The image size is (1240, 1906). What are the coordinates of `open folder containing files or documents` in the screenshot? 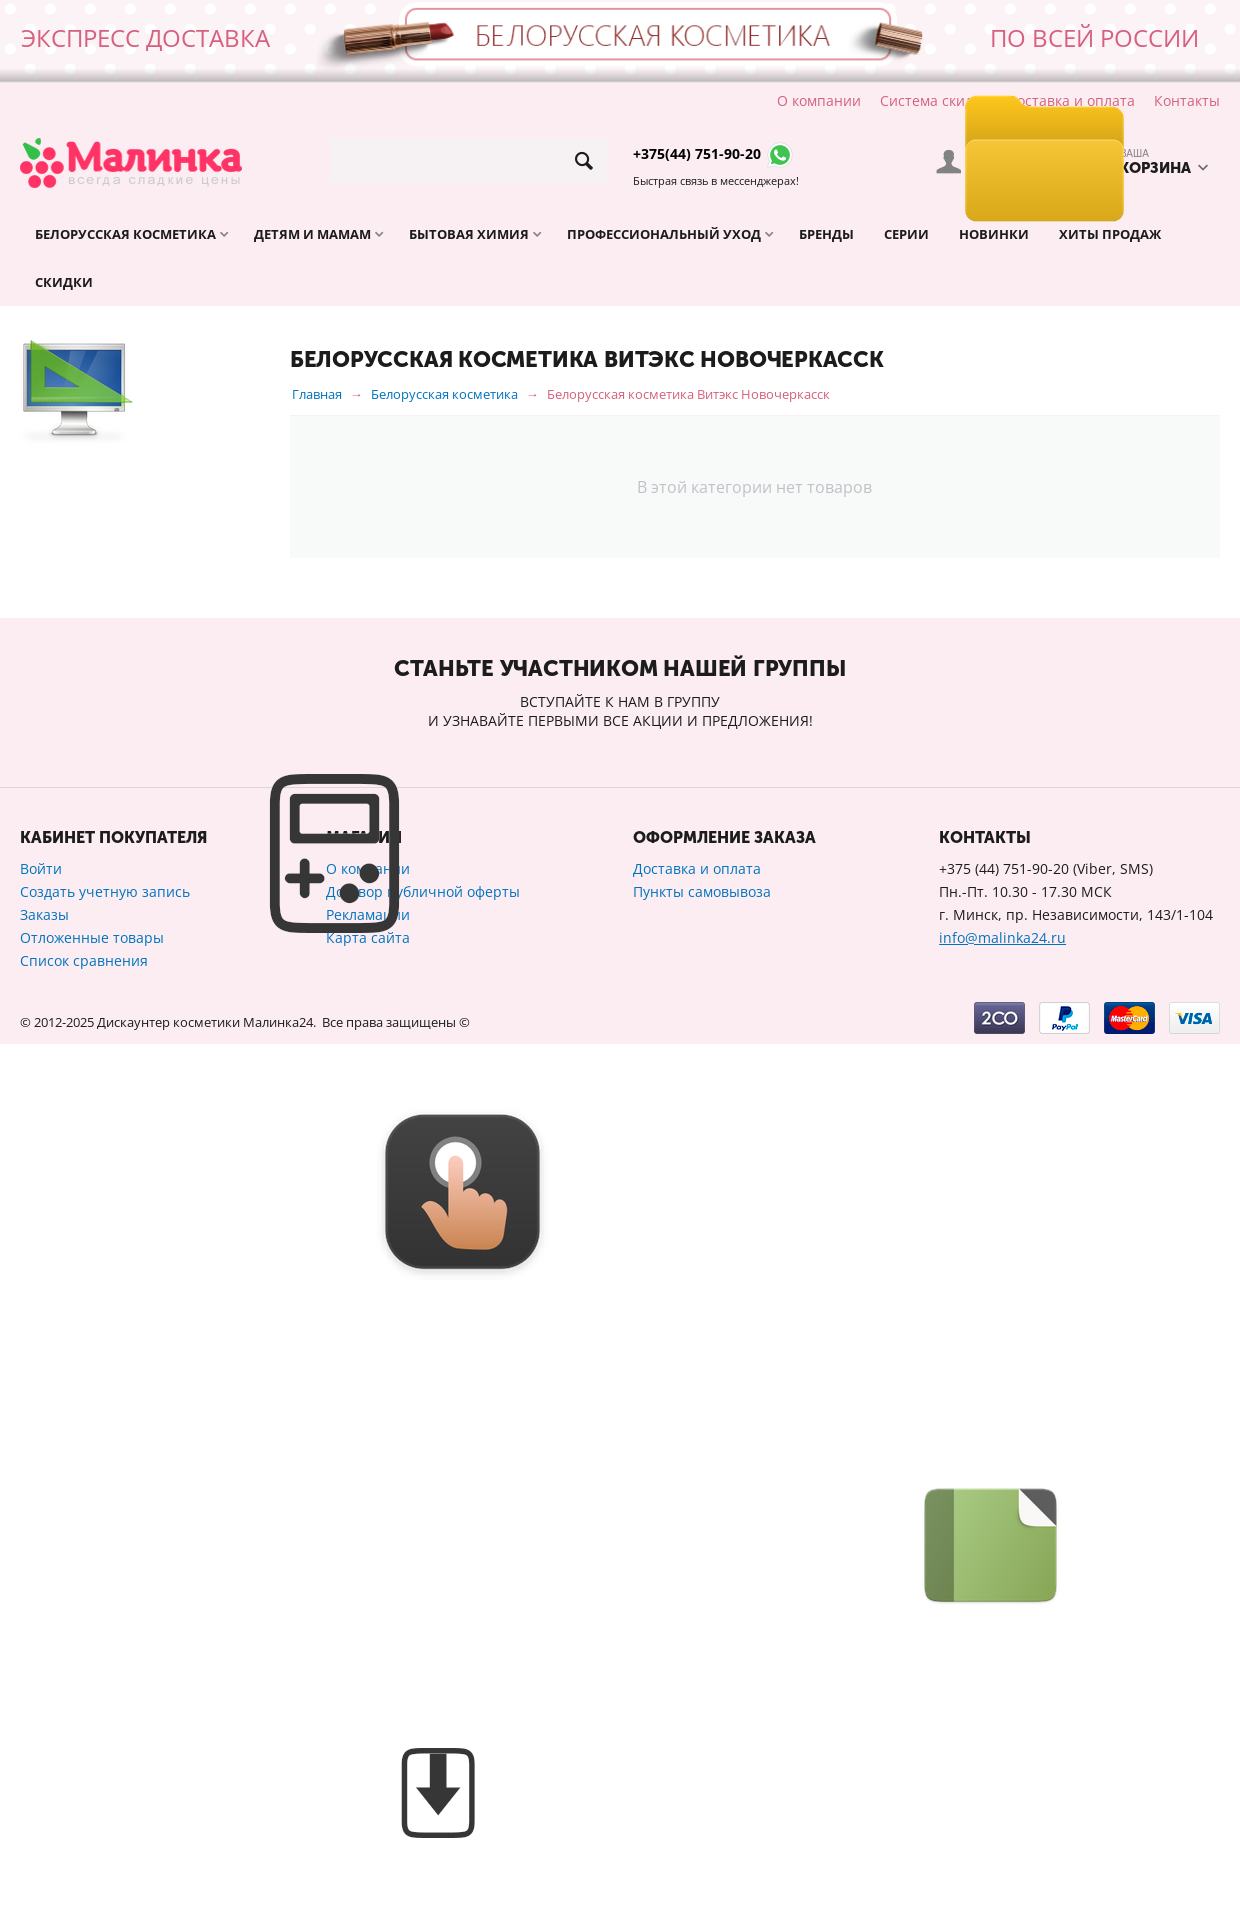 It's located at (1044, 158).